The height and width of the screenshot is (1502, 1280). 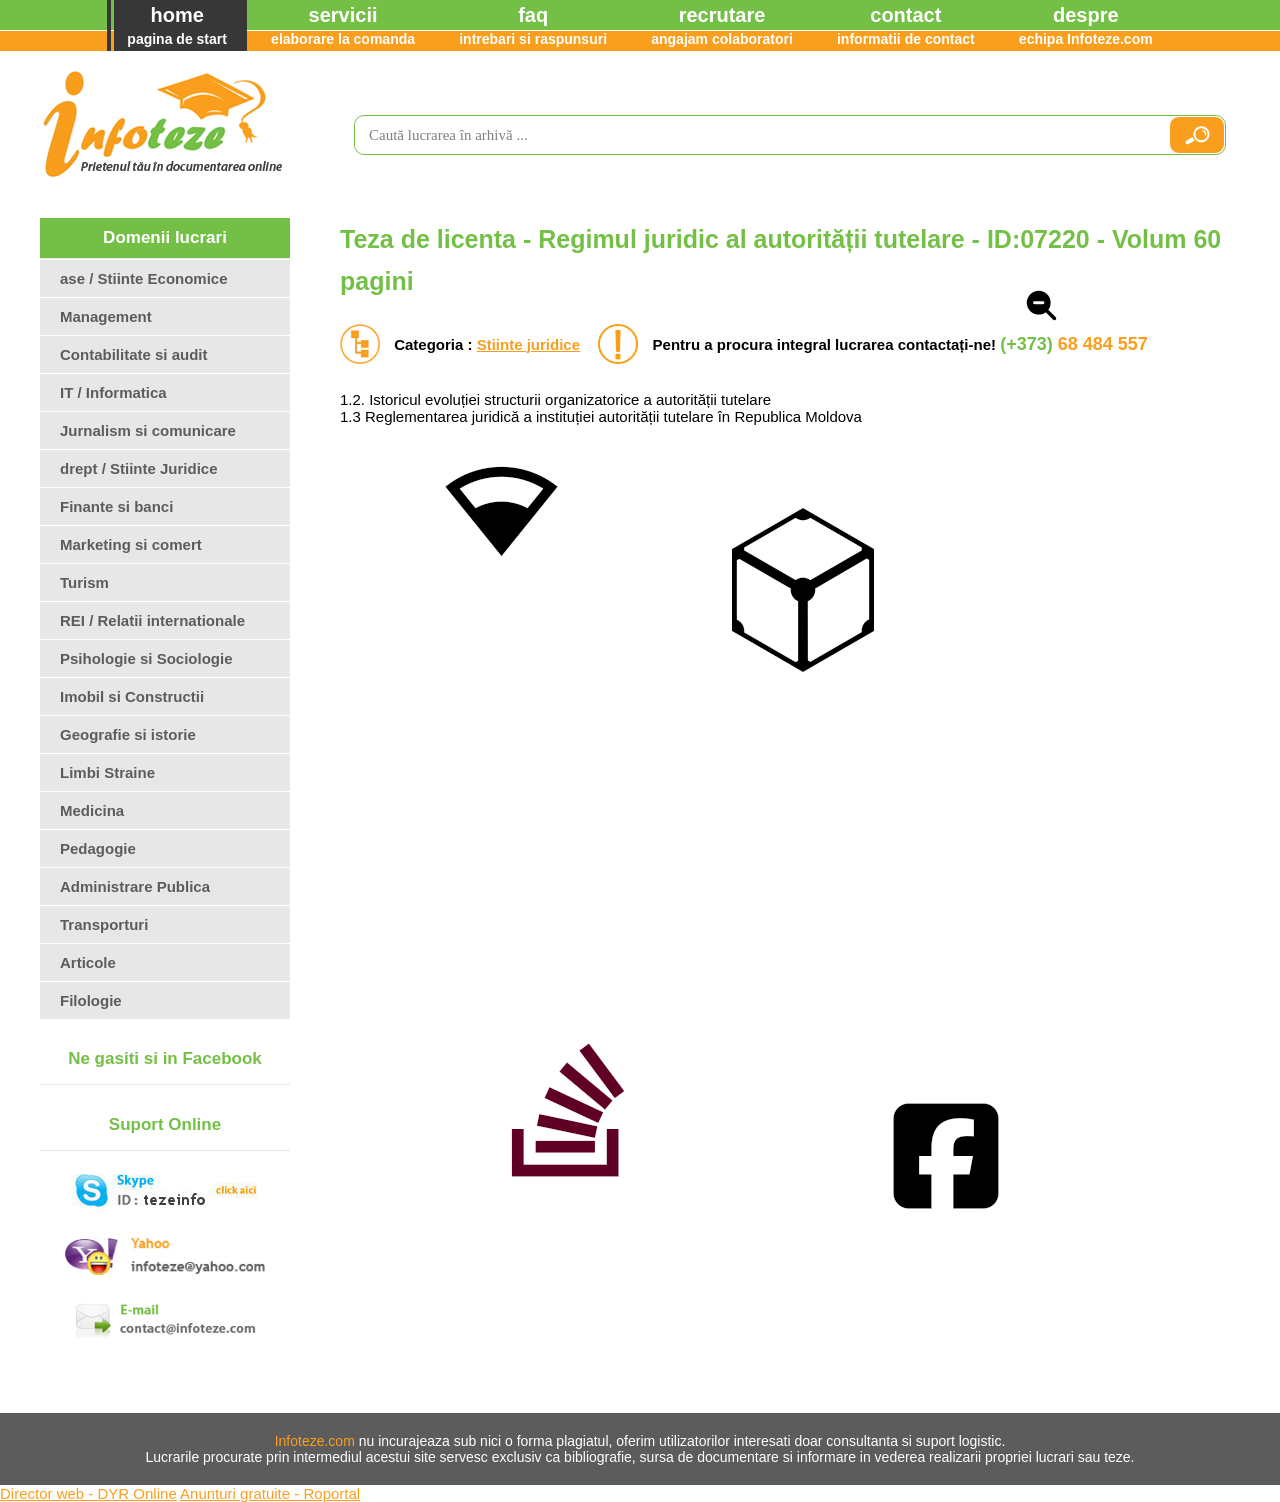 I want to click on IPFS (InterPlanetary File System) logo, so click(x=803, y=590).